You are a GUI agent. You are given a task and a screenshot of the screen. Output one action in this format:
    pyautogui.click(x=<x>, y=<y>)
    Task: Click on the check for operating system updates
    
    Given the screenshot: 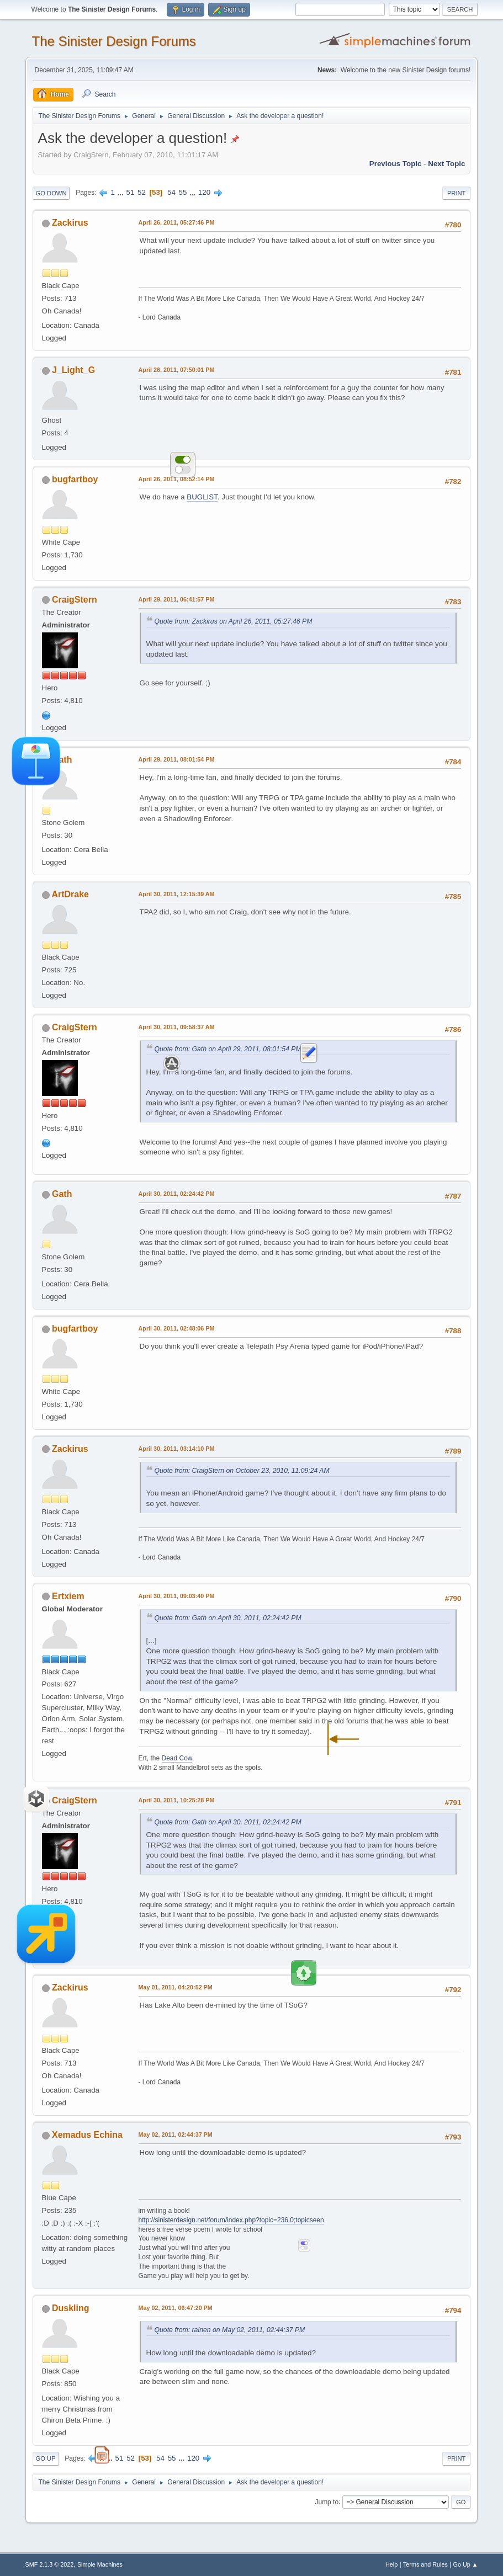 What is the action you would take?
    pyautogui.click(x=304, y=1973)
    